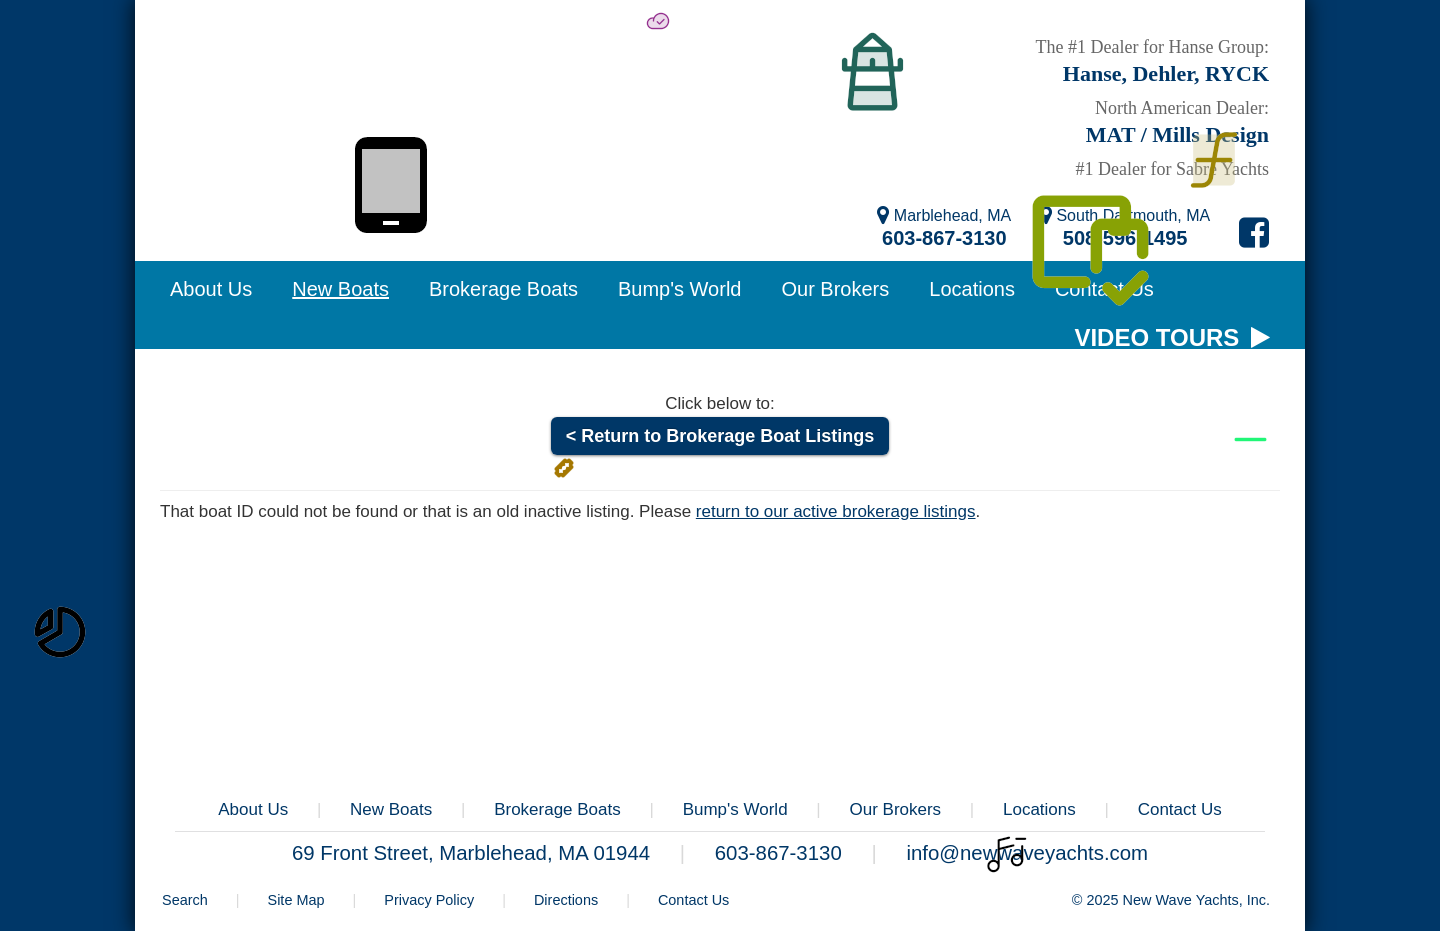 The height and width of the screenshot is (931, 1440). What do you see at coordinates (872, 74) in the screenshot?
I see `access guidance or navigation features` at bounding box center [872, 74].